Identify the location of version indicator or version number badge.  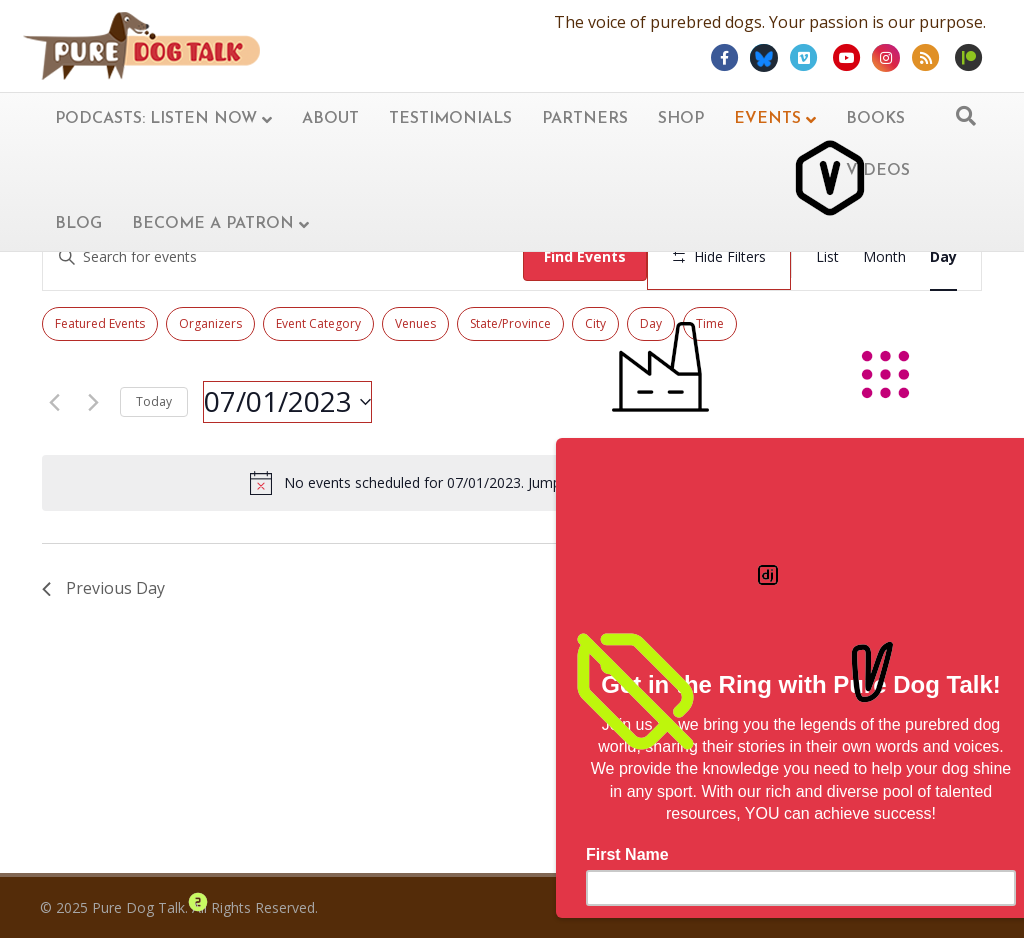
(830, 178).